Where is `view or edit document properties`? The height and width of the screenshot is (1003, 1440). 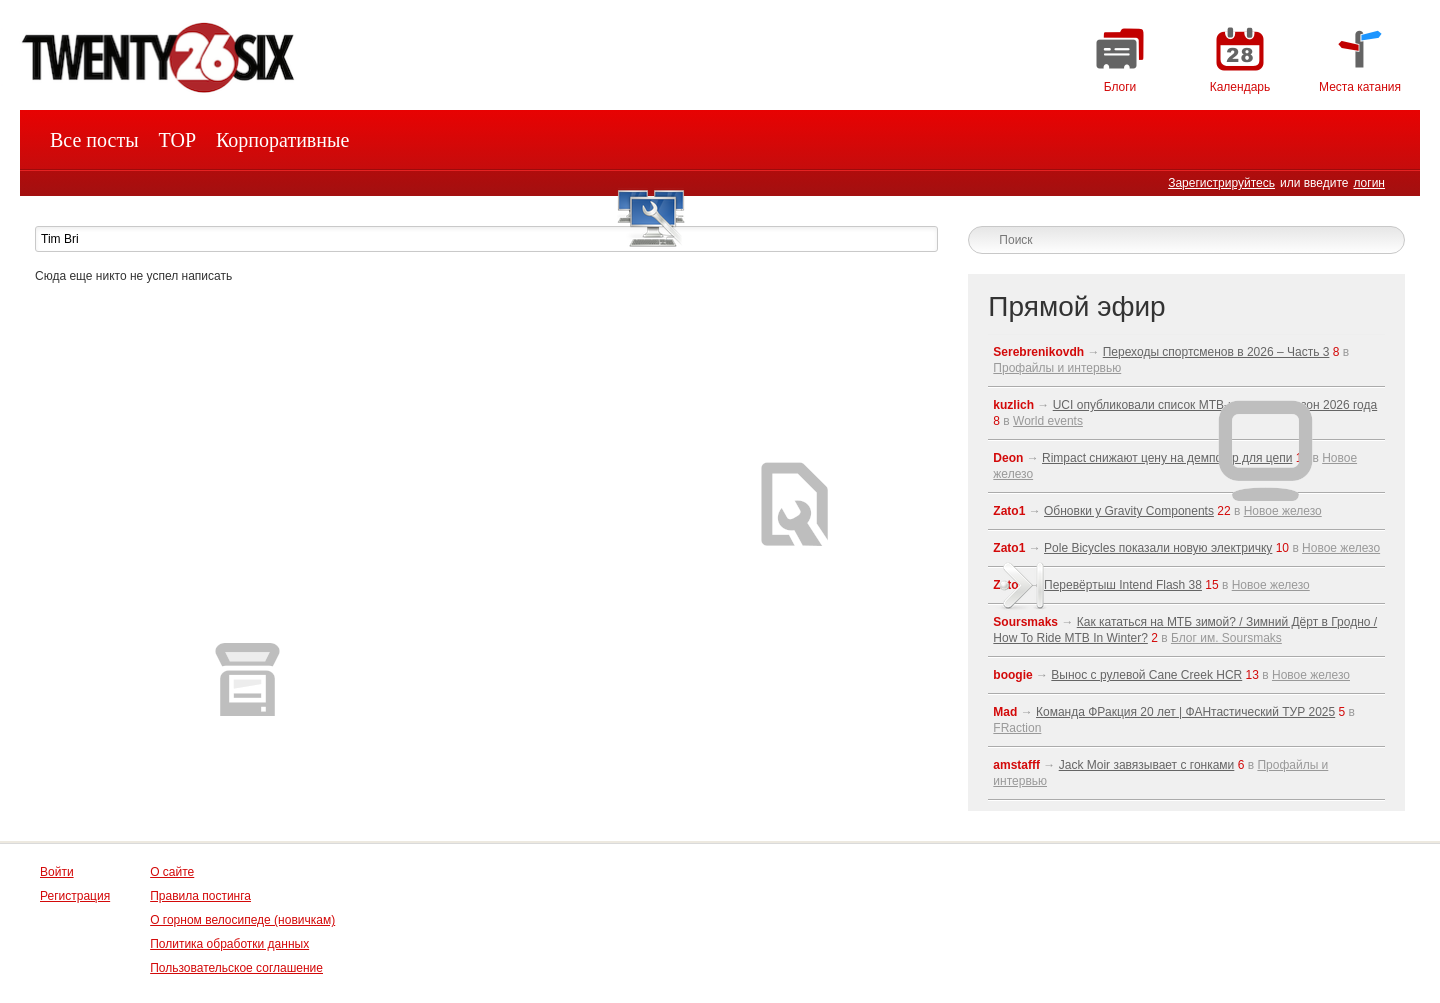 view or edit document properties is located at coordinates (794, 501).